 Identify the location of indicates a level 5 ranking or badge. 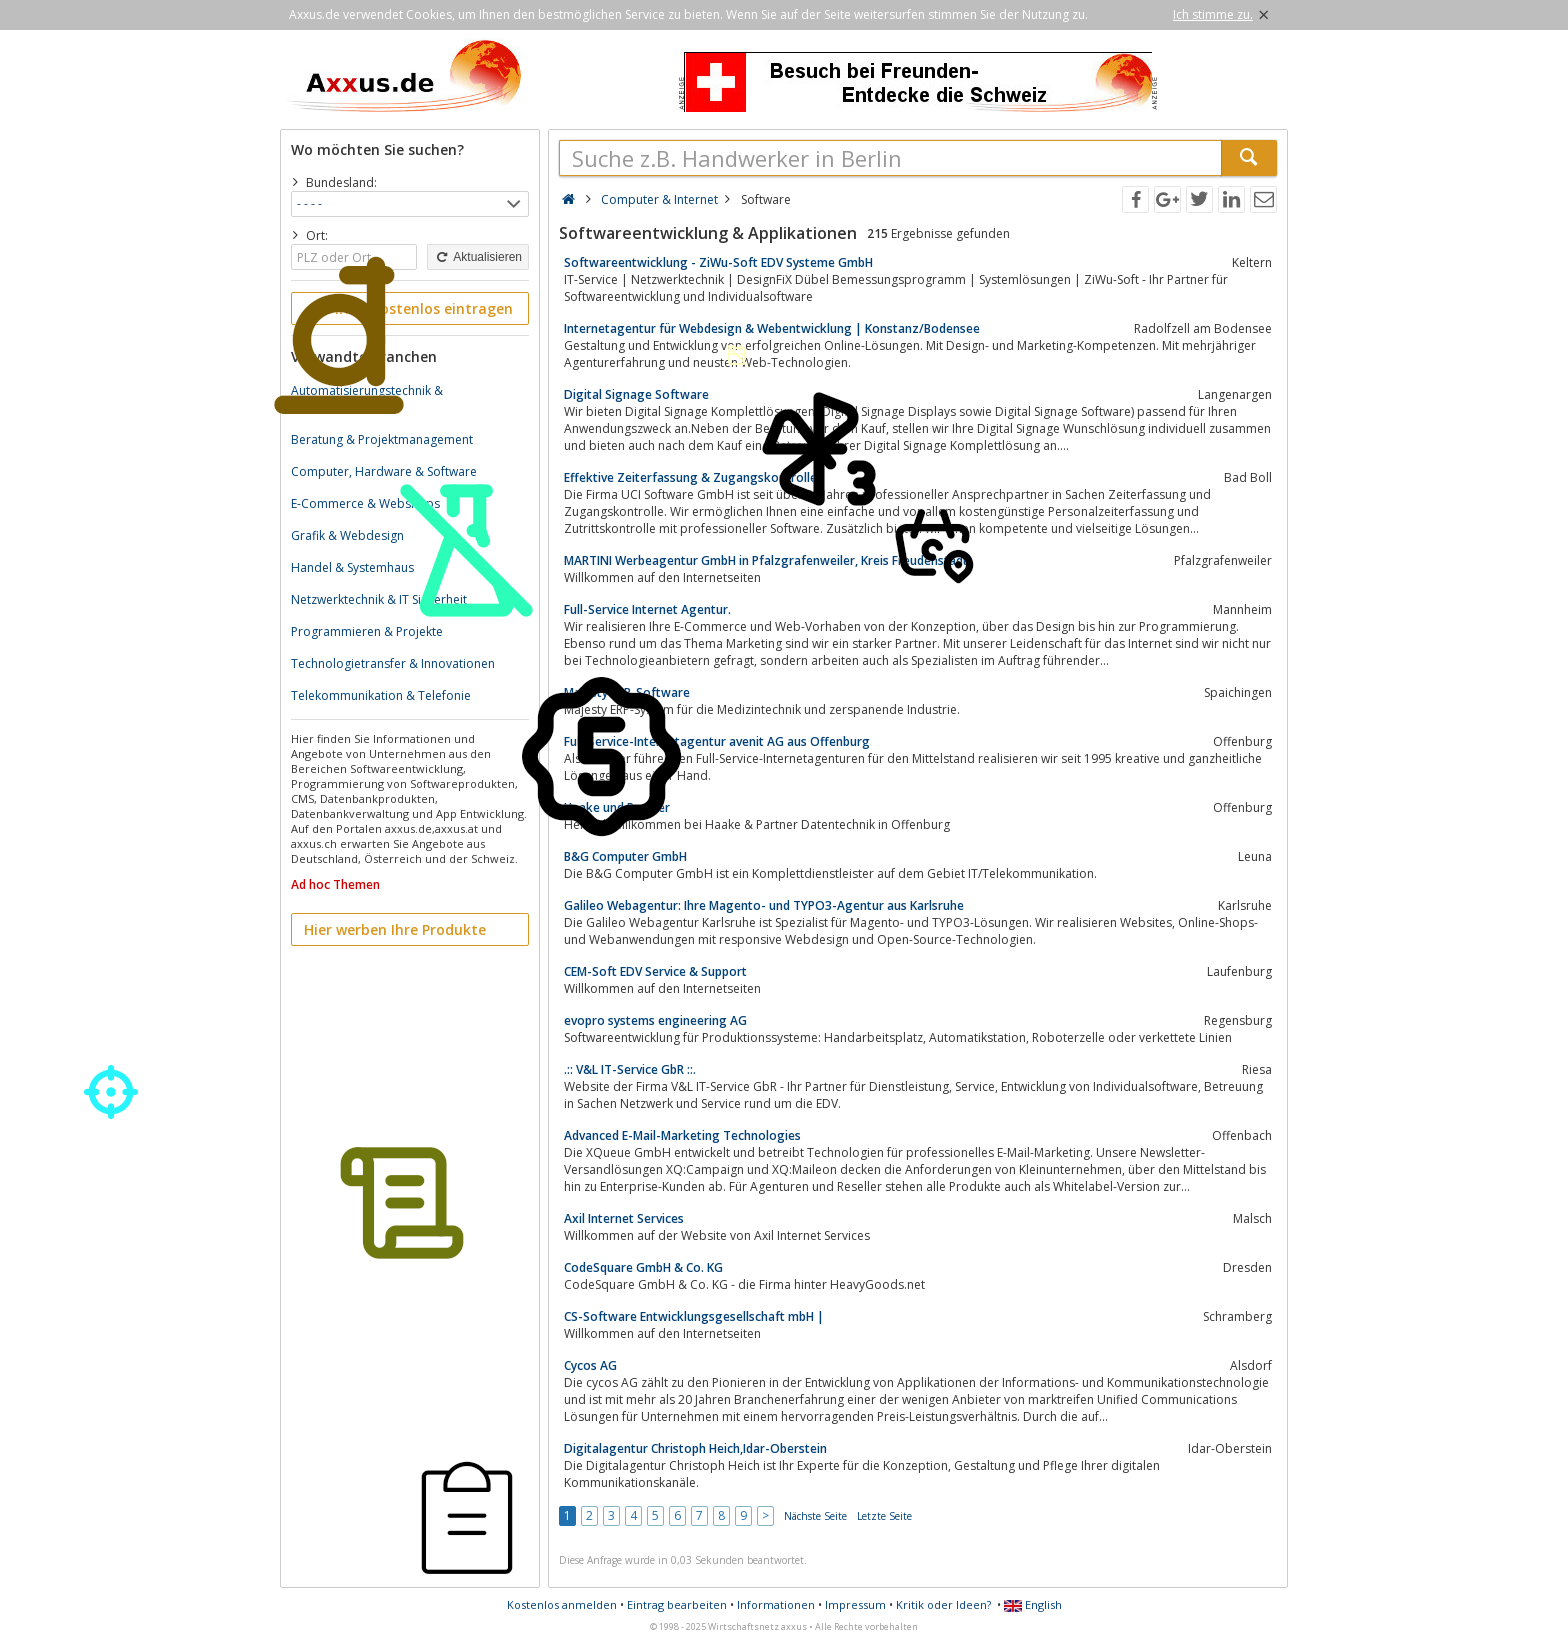
(601, 756).